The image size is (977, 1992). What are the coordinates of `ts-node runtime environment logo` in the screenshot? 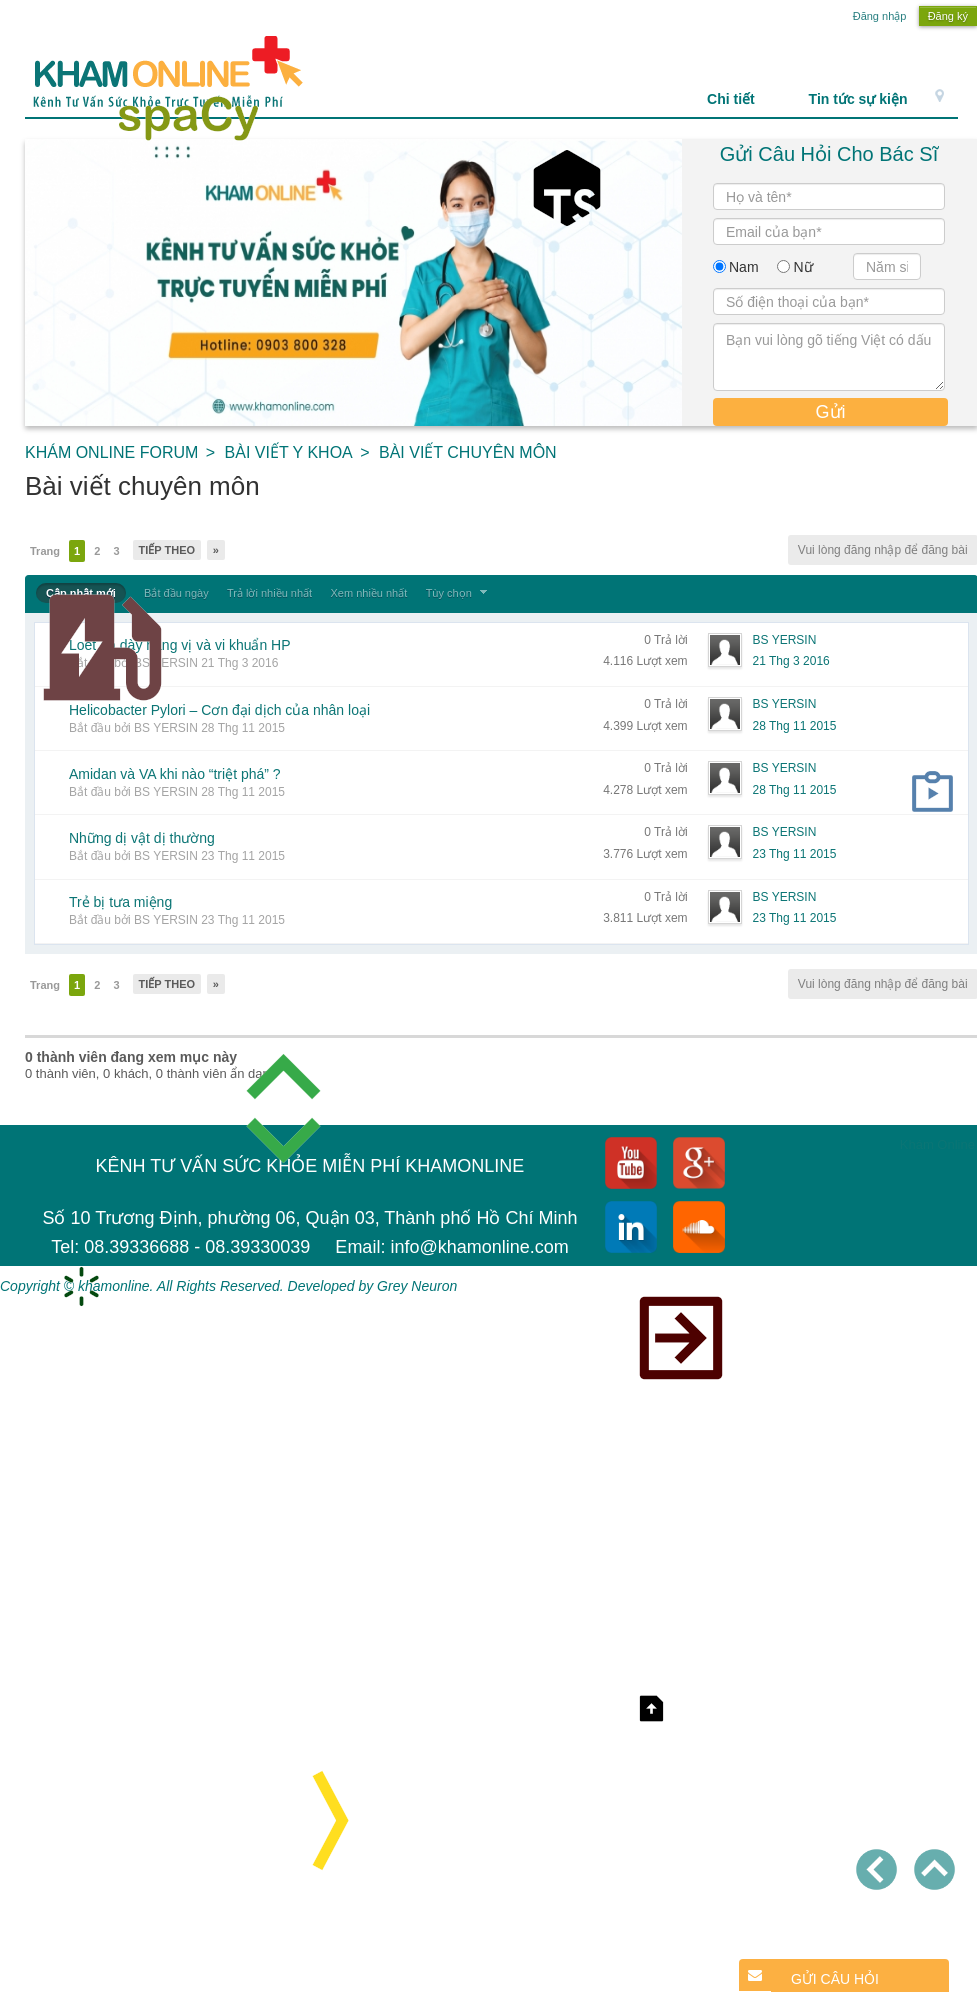 It's located at (567, 188).